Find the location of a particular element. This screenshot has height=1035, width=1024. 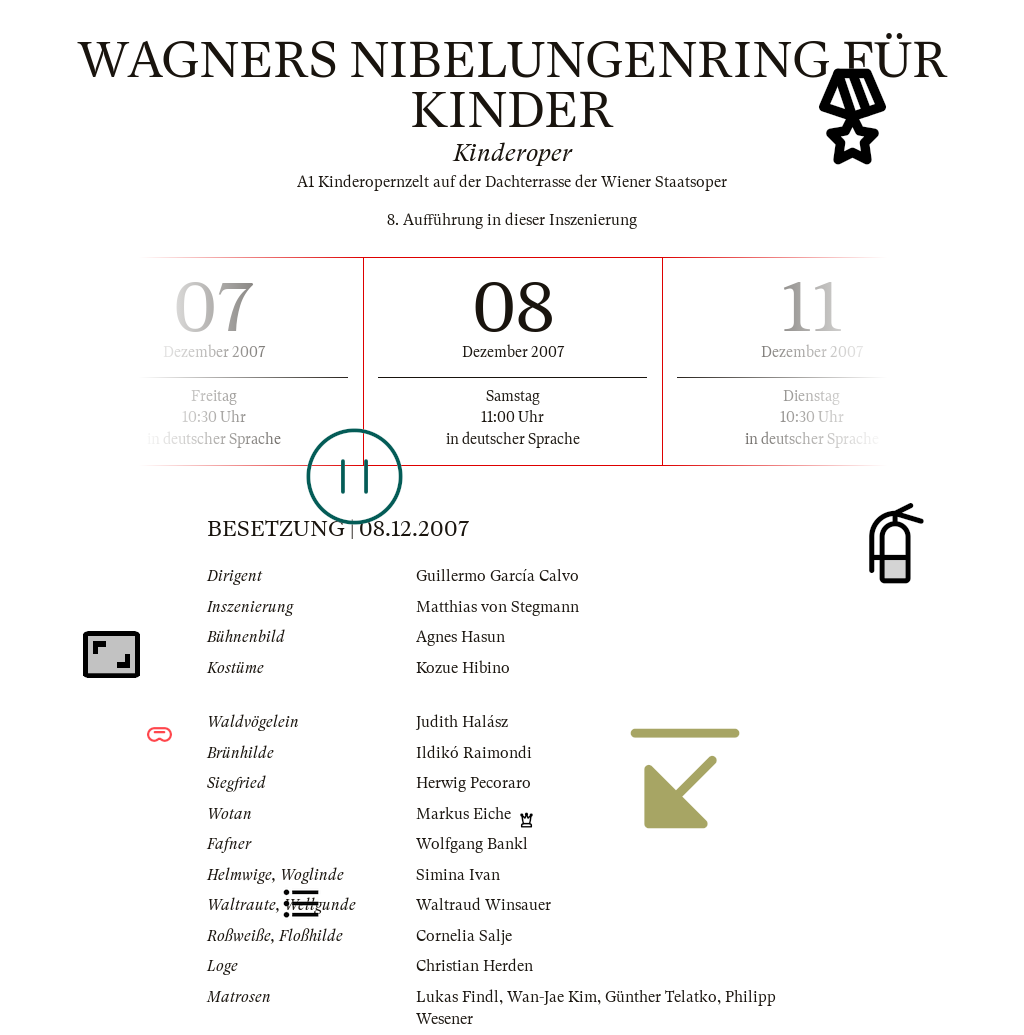

access fire safety information is located at coordinates (892, 544).